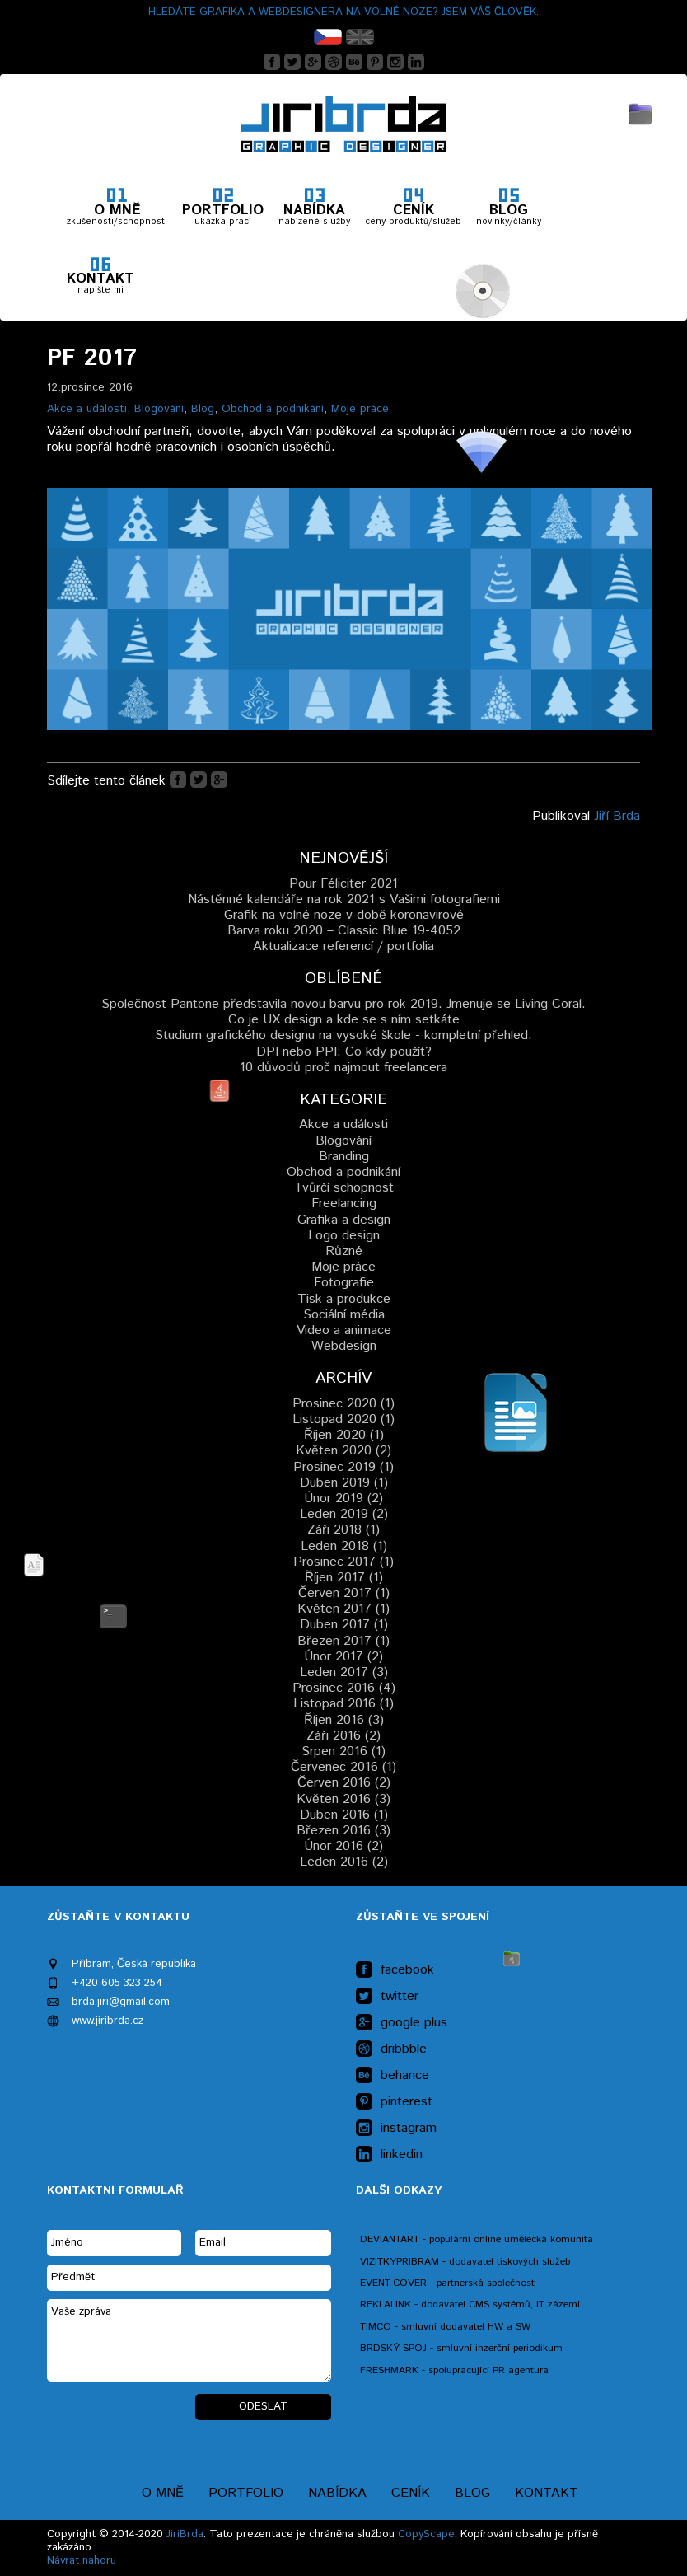 This screenshot has height=2576, width=687. What do you see at coordinates (113, 1616) in the screenshot?
I see `open the bash terminal application` at bounding box center [113, 1616].